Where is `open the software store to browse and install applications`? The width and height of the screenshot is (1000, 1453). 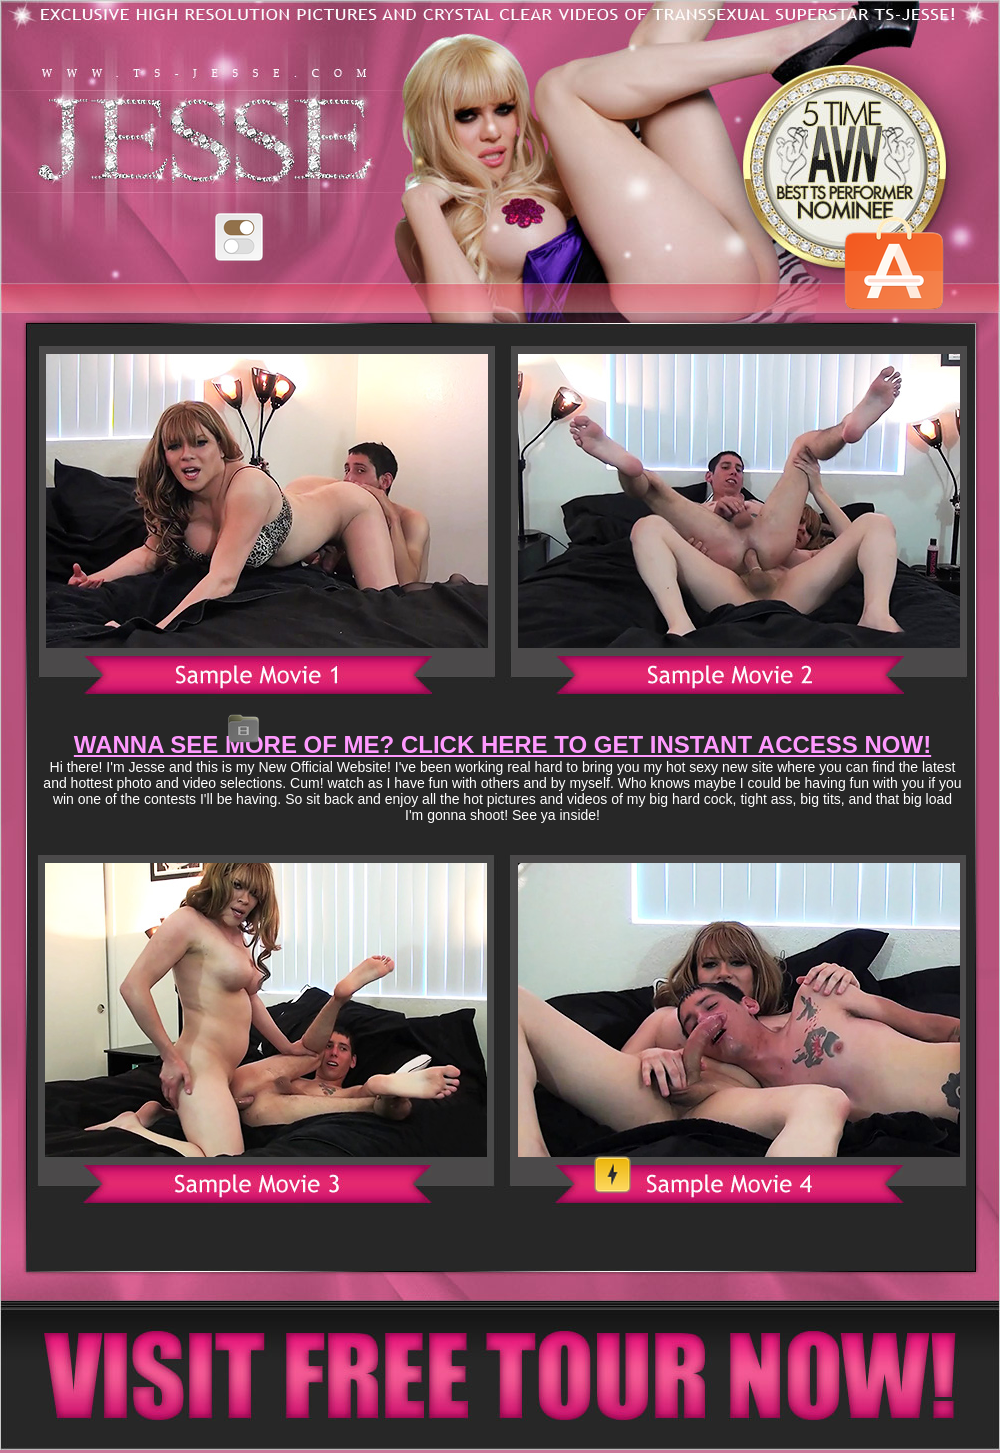
open the software store to browse and install applications is located at coordinates (894, 271).